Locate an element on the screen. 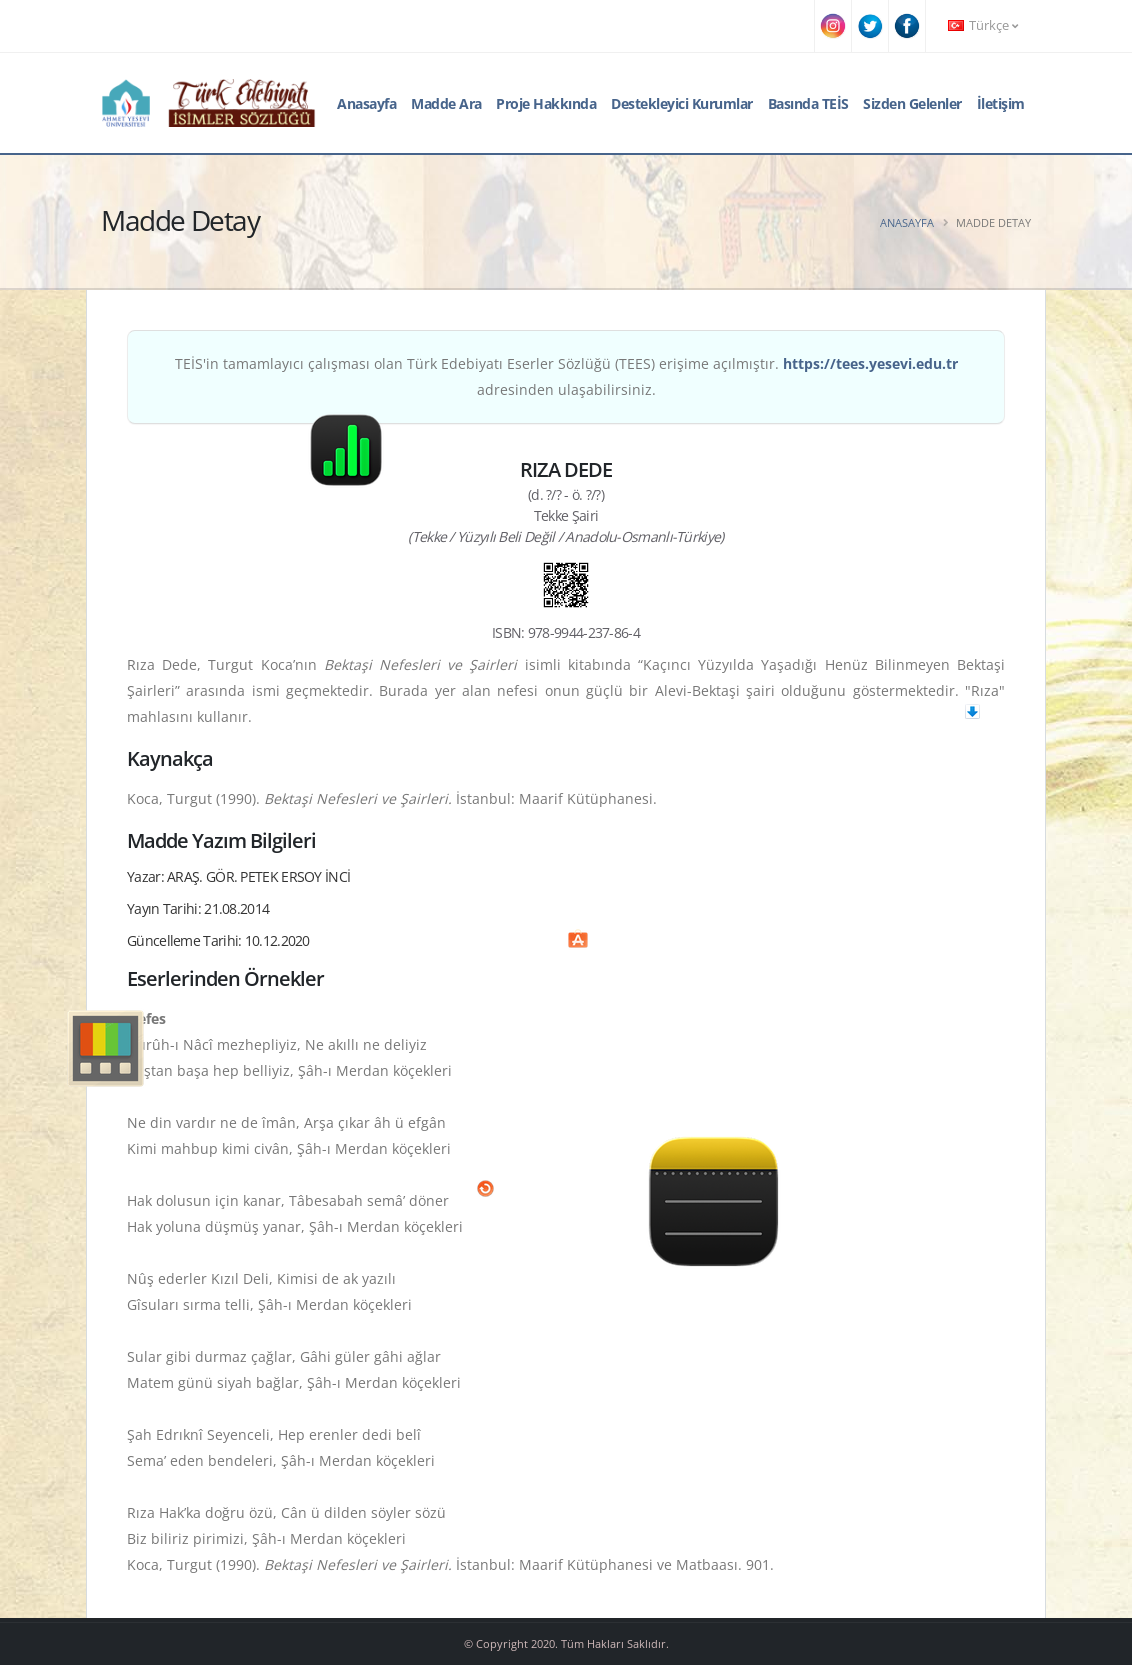 This screenshot has width=1132, height=1665. open ubuntu livepatch settings is located at coordinates (485, 1188).